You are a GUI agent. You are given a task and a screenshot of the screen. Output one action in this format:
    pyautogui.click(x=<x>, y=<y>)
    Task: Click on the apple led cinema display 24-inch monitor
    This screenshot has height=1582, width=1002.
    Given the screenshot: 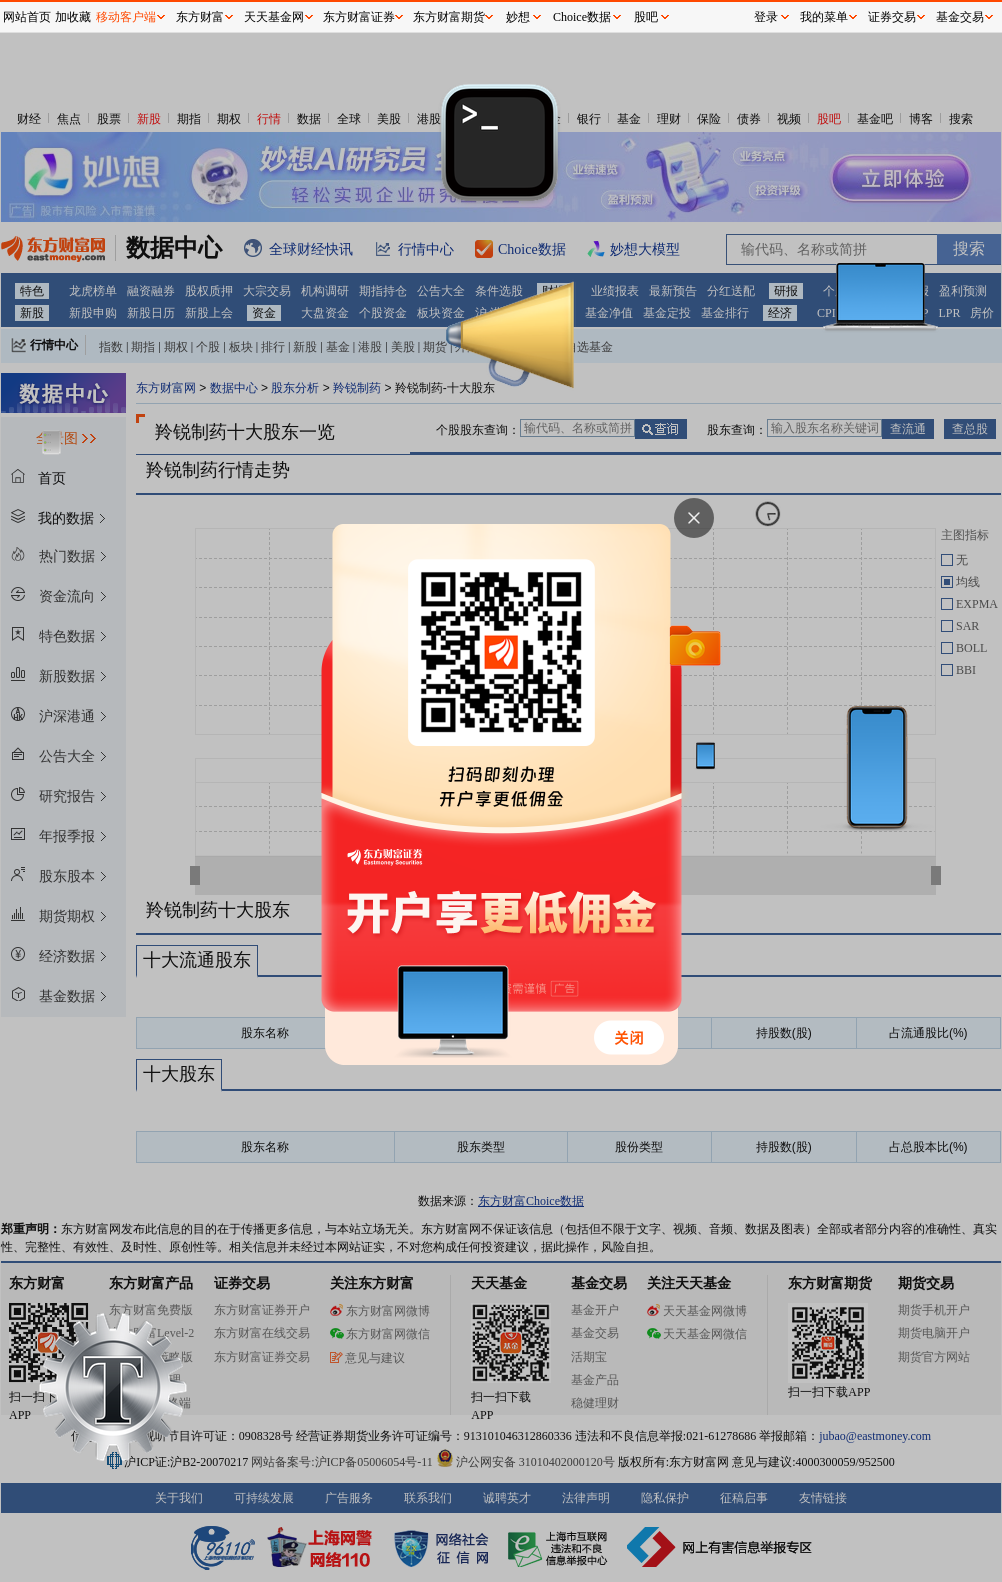 What is the action you would take?
    pyautogui.click(x=453, y=991)
    